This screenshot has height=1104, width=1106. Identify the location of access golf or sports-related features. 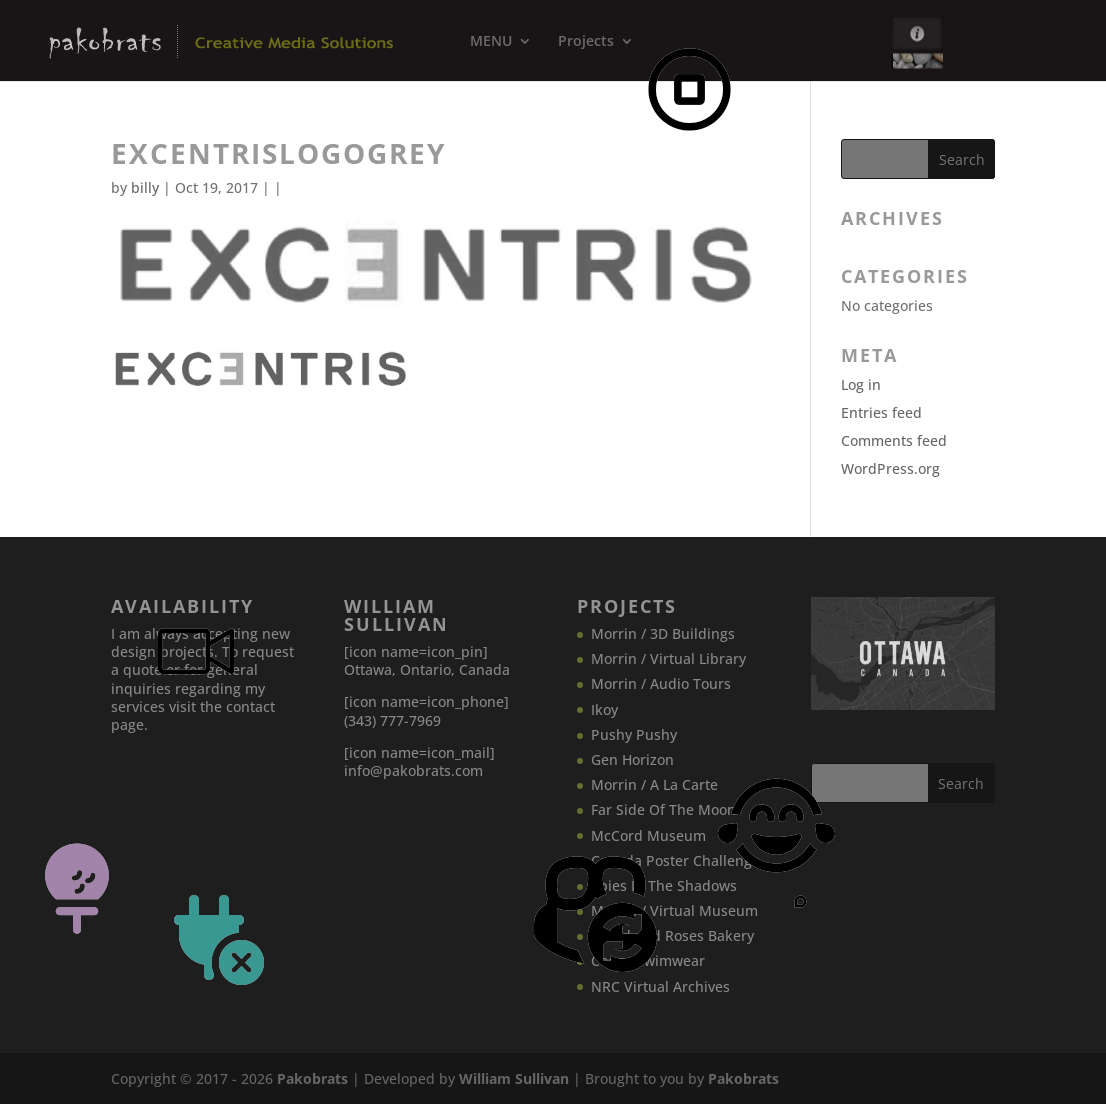
(77, 886).